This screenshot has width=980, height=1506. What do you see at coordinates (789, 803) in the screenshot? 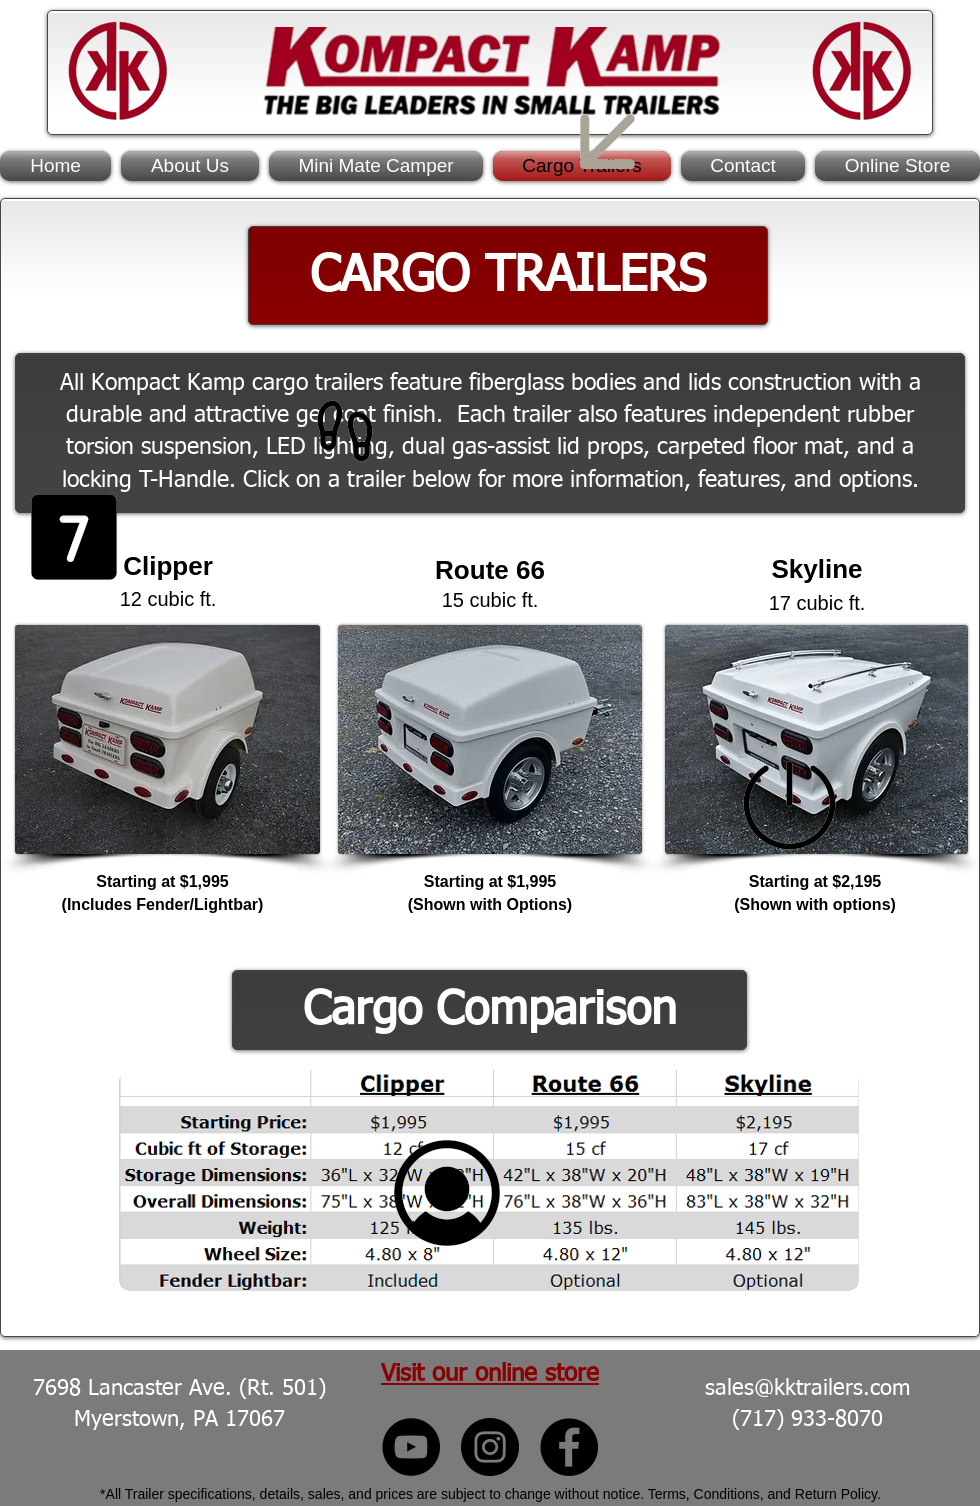
I see `turn off or shut down the device` at bounding box center [789, 803].